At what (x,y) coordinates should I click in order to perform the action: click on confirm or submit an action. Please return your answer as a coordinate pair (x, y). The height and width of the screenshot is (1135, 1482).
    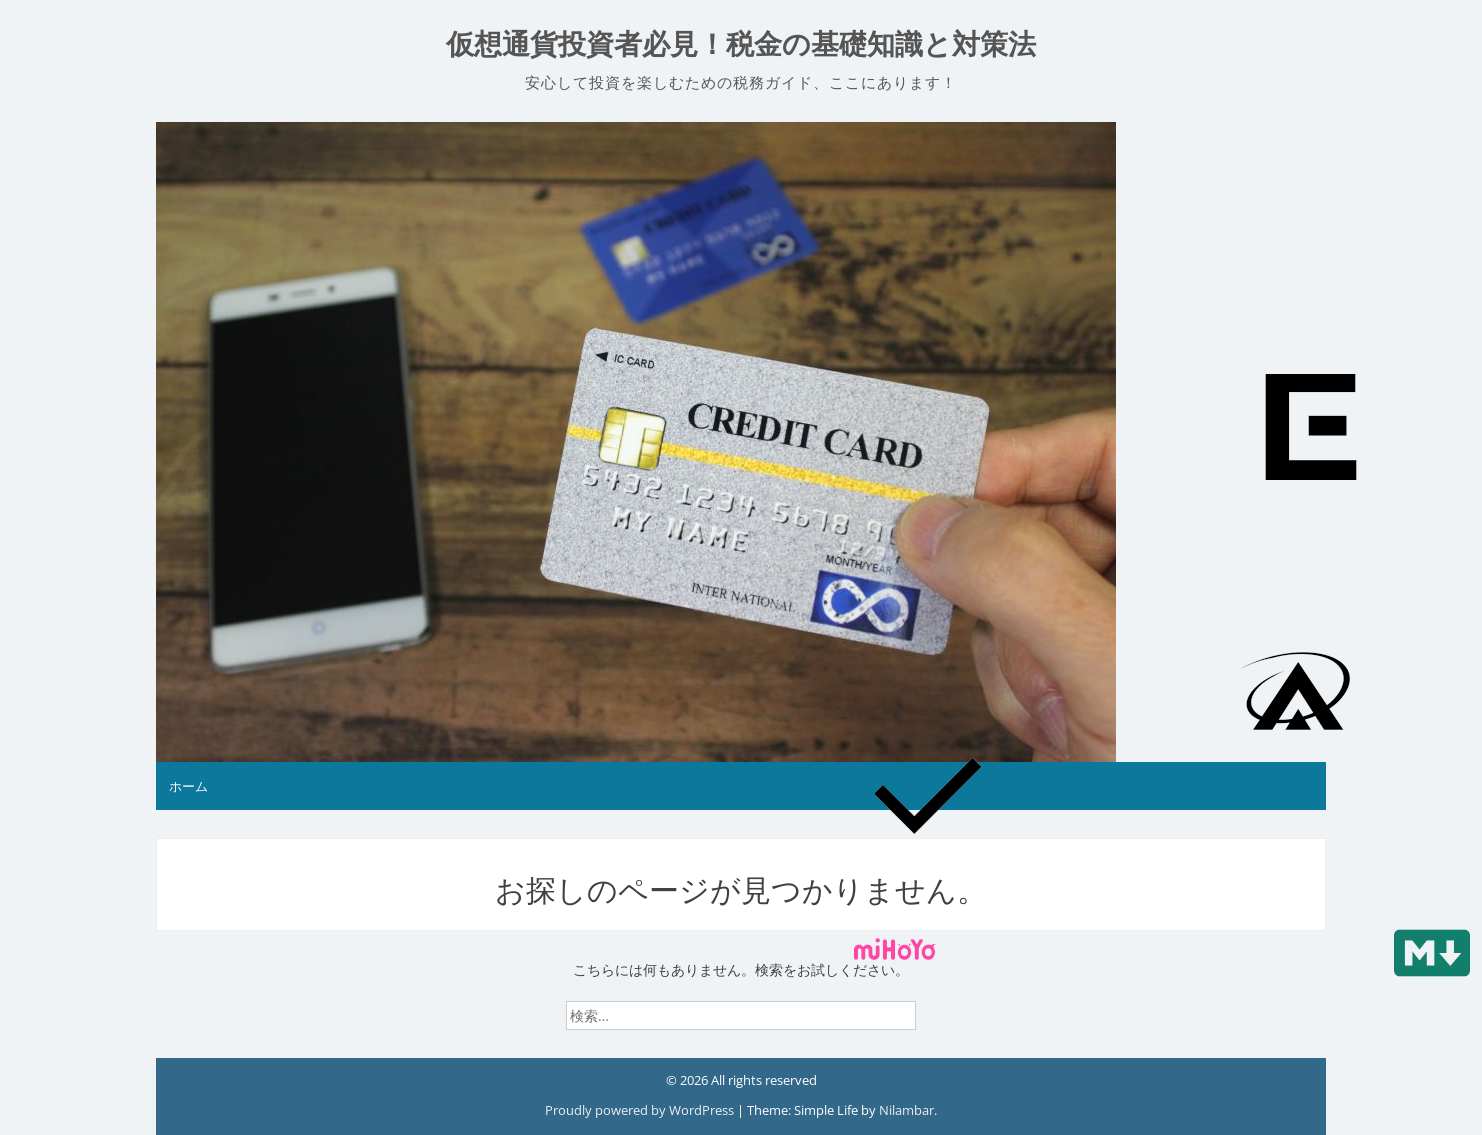
    Looking at the image, I should click on (927, 796).